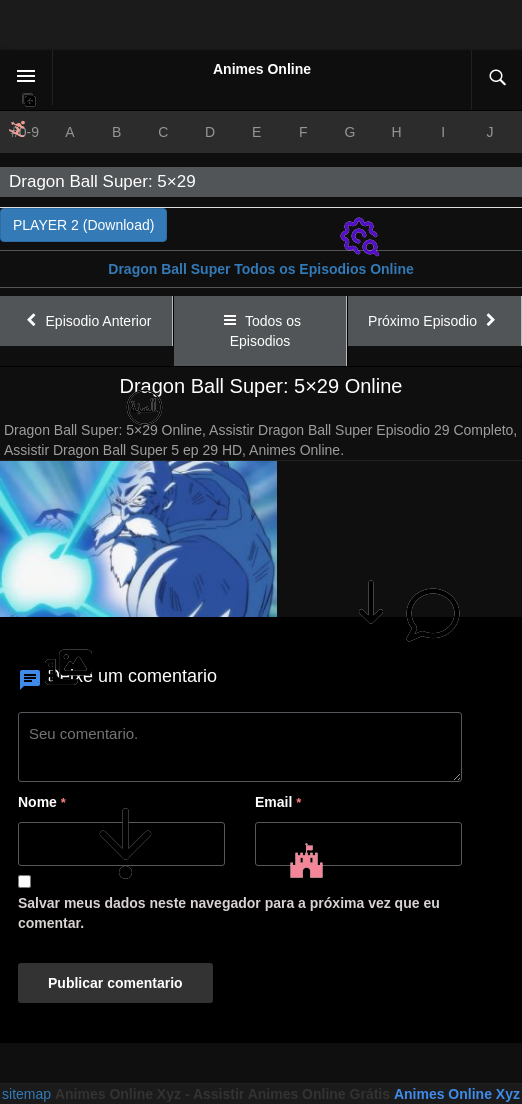 The width and height of the screenshot is (522, 1104). Describe the element at coordinates (68, 668) in the screenshot. I see `access photo and video gallery` at that location.